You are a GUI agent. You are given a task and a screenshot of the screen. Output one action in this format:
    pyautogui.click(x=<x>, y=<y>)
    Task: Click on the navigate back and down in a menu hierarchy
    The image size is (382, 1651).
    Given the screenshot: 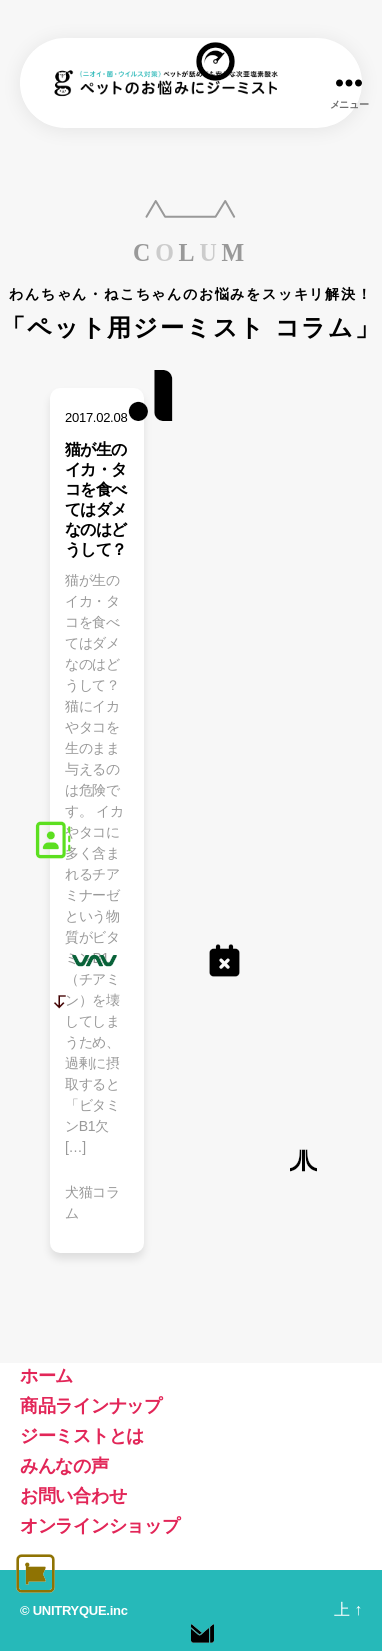 What is the action you would take?
    pyautogui.click(x=60, y=1001)
    